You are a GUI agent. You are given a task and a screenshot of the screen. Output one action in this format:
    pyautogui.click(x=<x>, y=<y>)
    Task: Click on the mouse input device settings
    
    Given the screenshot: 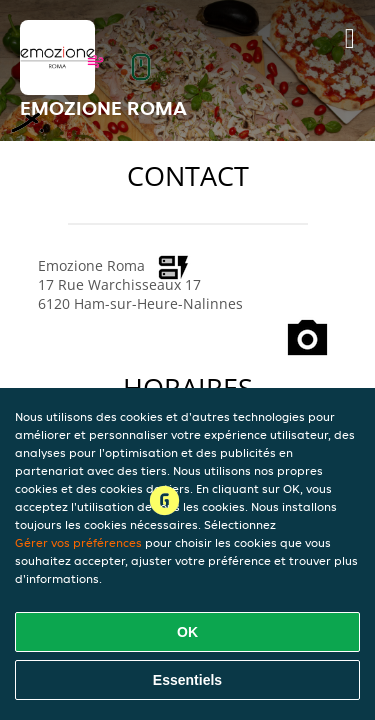 What is the action you would take?
    pyautogui.click(x=141, y=67)
    